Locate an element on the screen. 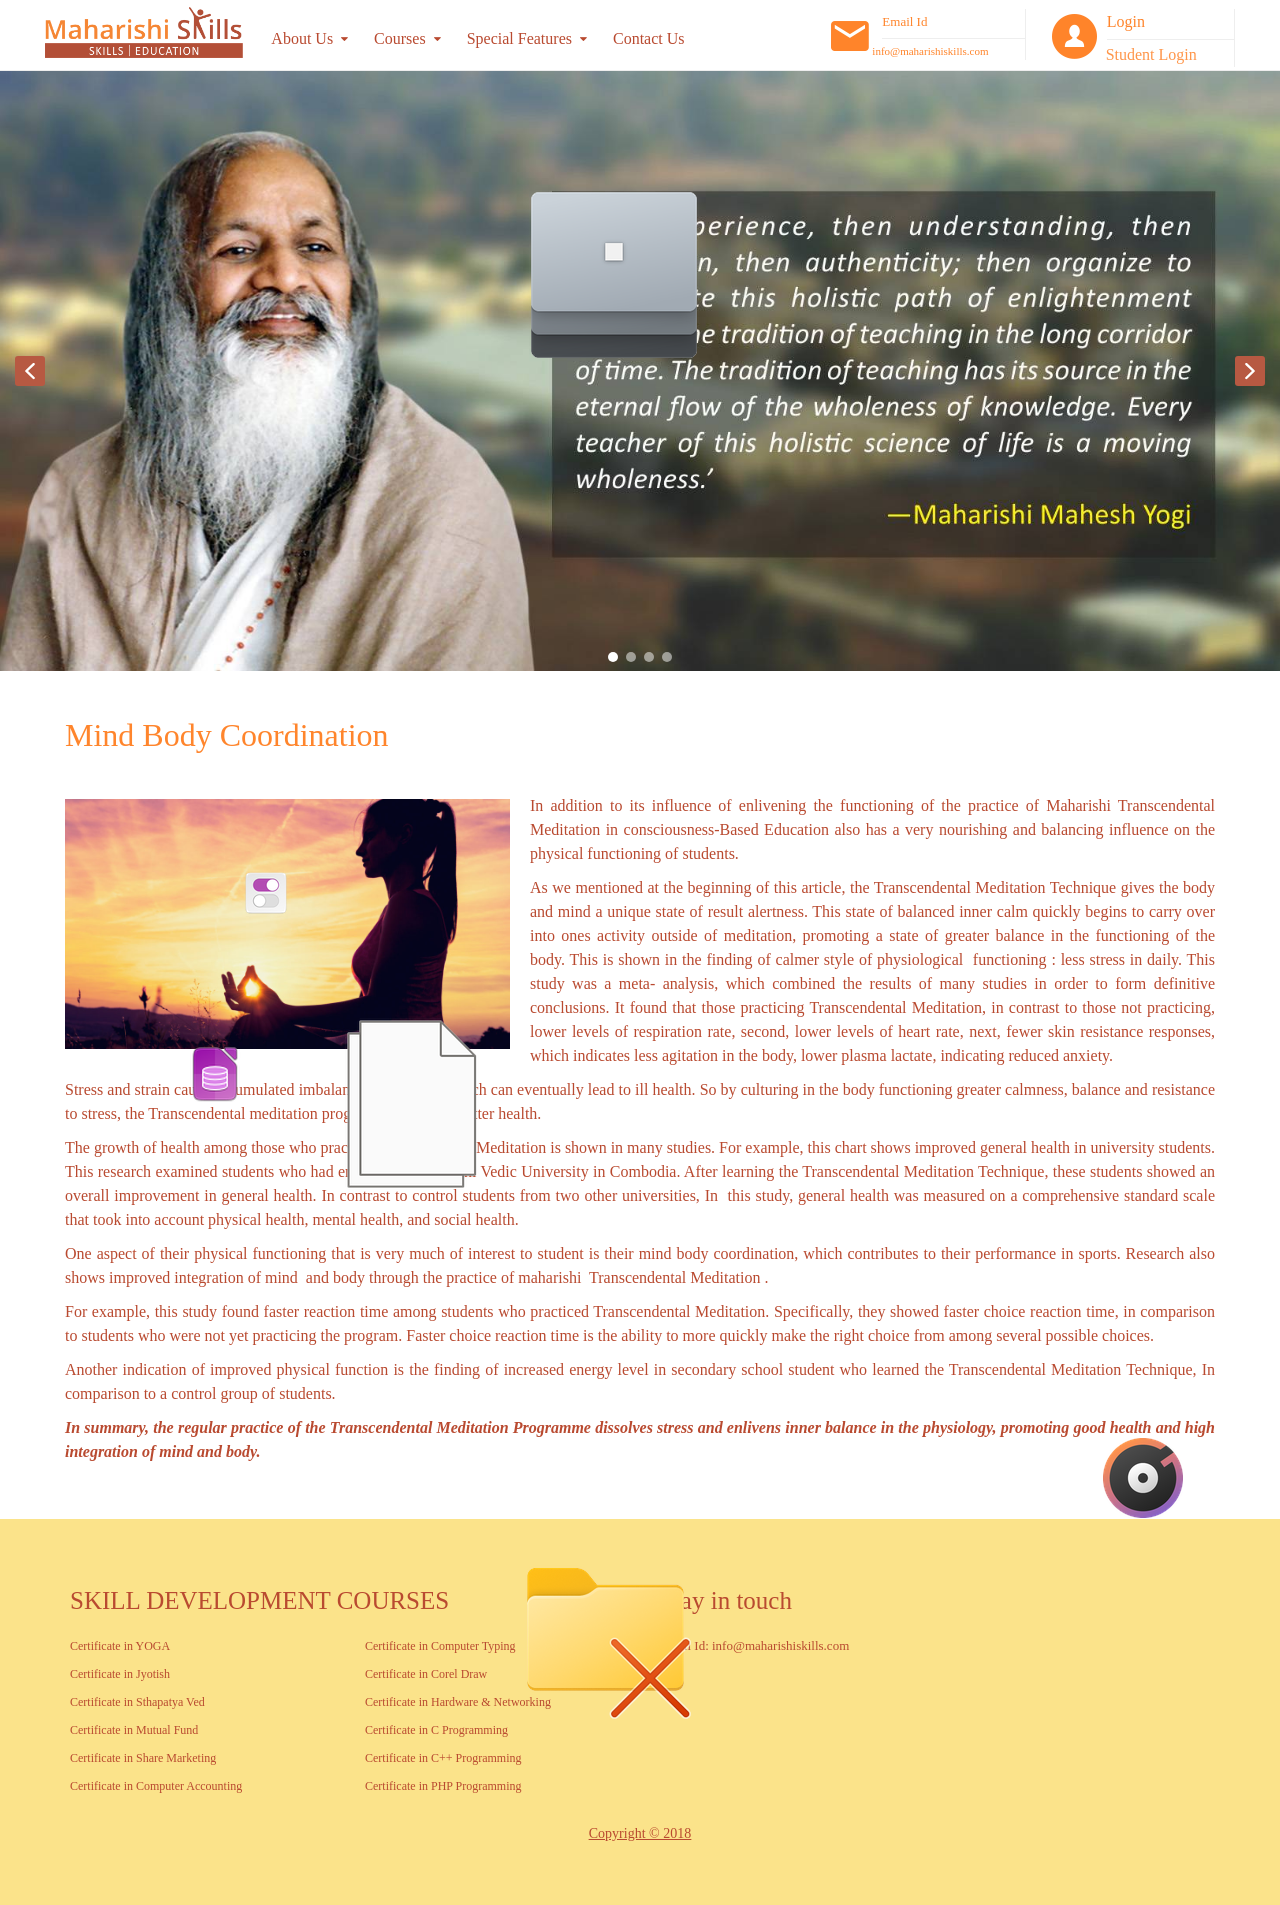 Image resolution: width=1280 pixels, height=1905 pixels. delete a folder is located at coordinates (605, 1633).